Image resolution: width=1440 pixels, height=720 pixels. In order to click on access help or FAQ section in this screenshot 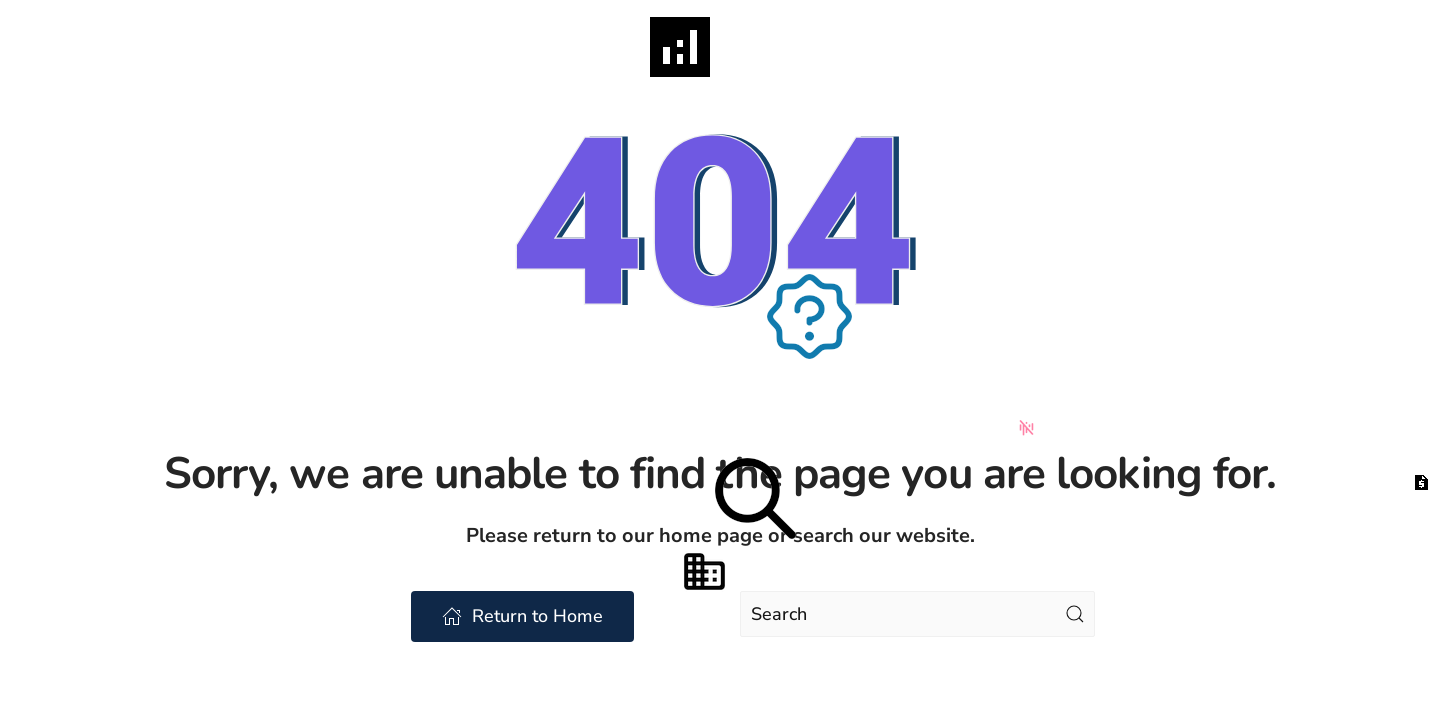, I will do `click(809, 316)`.